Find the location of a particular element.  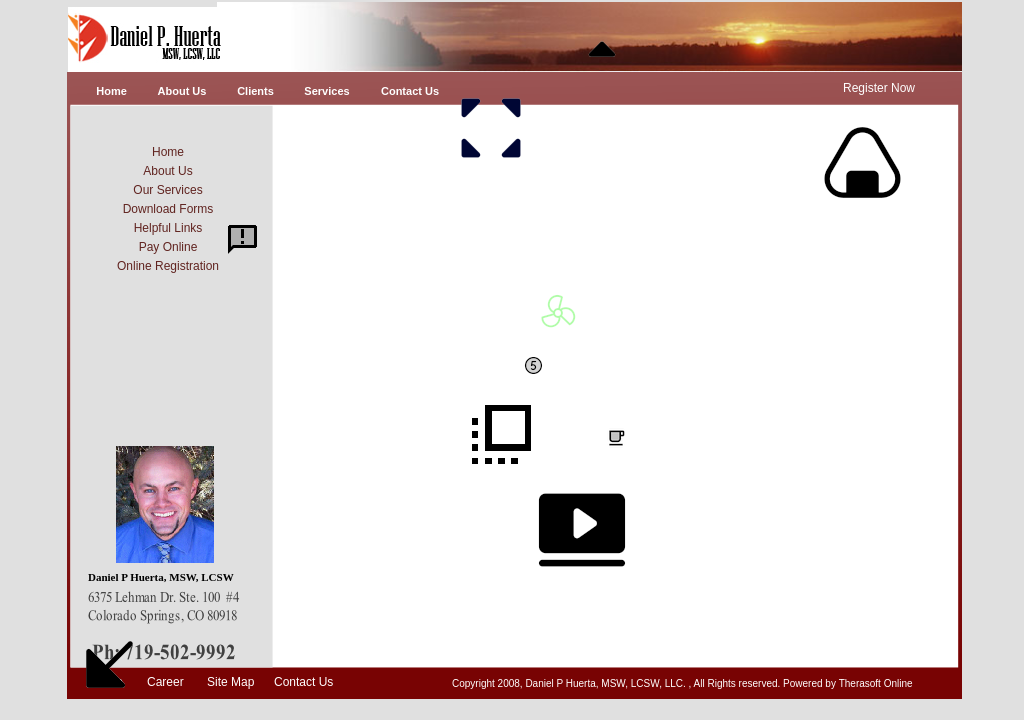

navigate to the bottom-left corner is located at coordinates (109, 664).